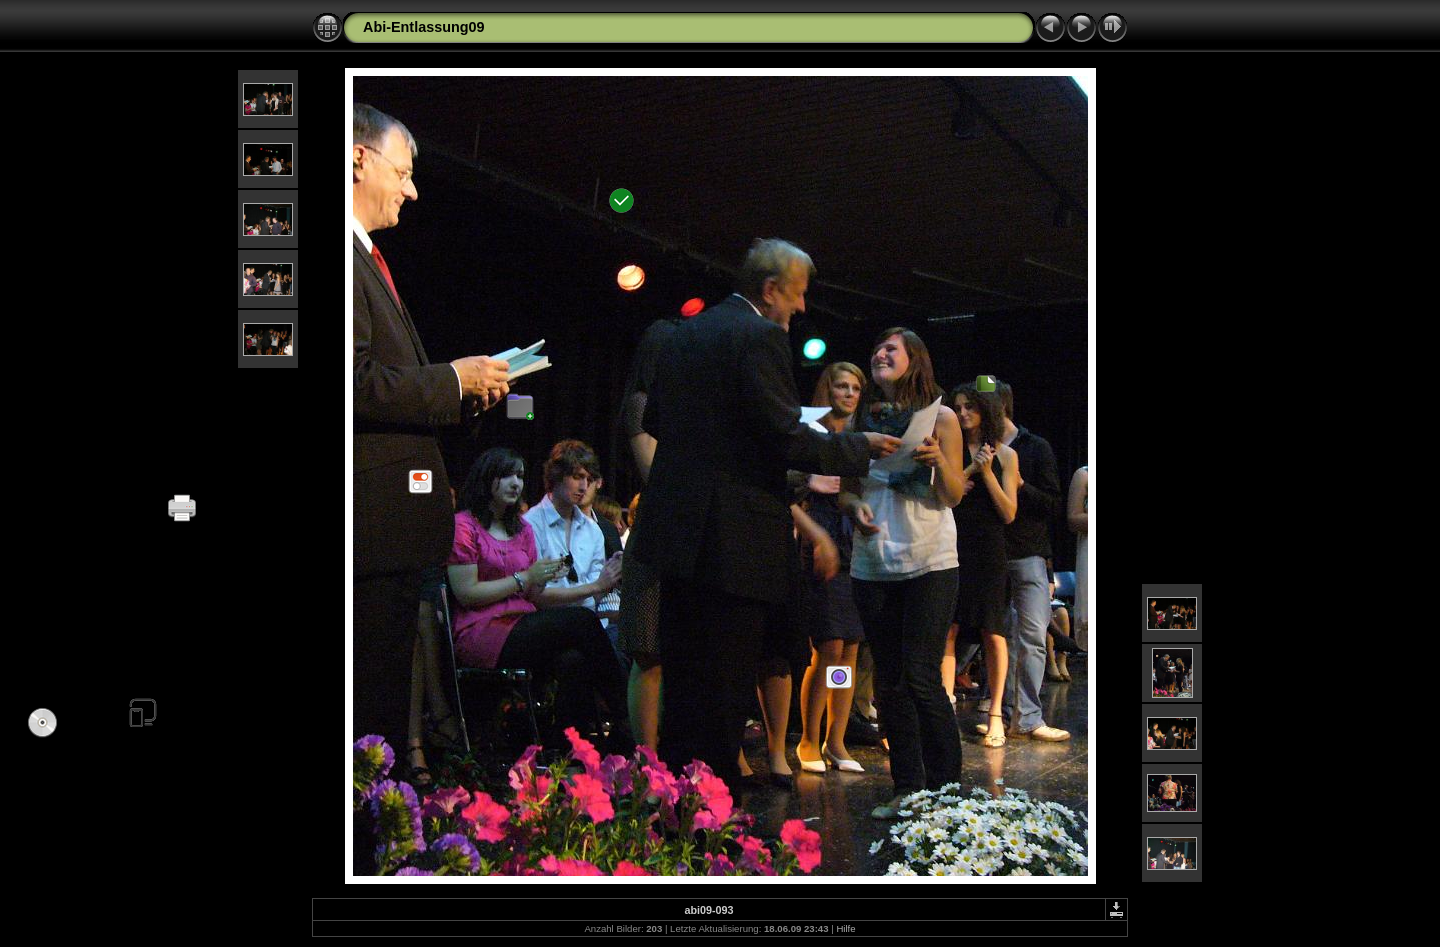 Image resolution: width=1440 pixels, height=947 pixels. I want to click on indicates file has been successfully synced, so click(621, 200).